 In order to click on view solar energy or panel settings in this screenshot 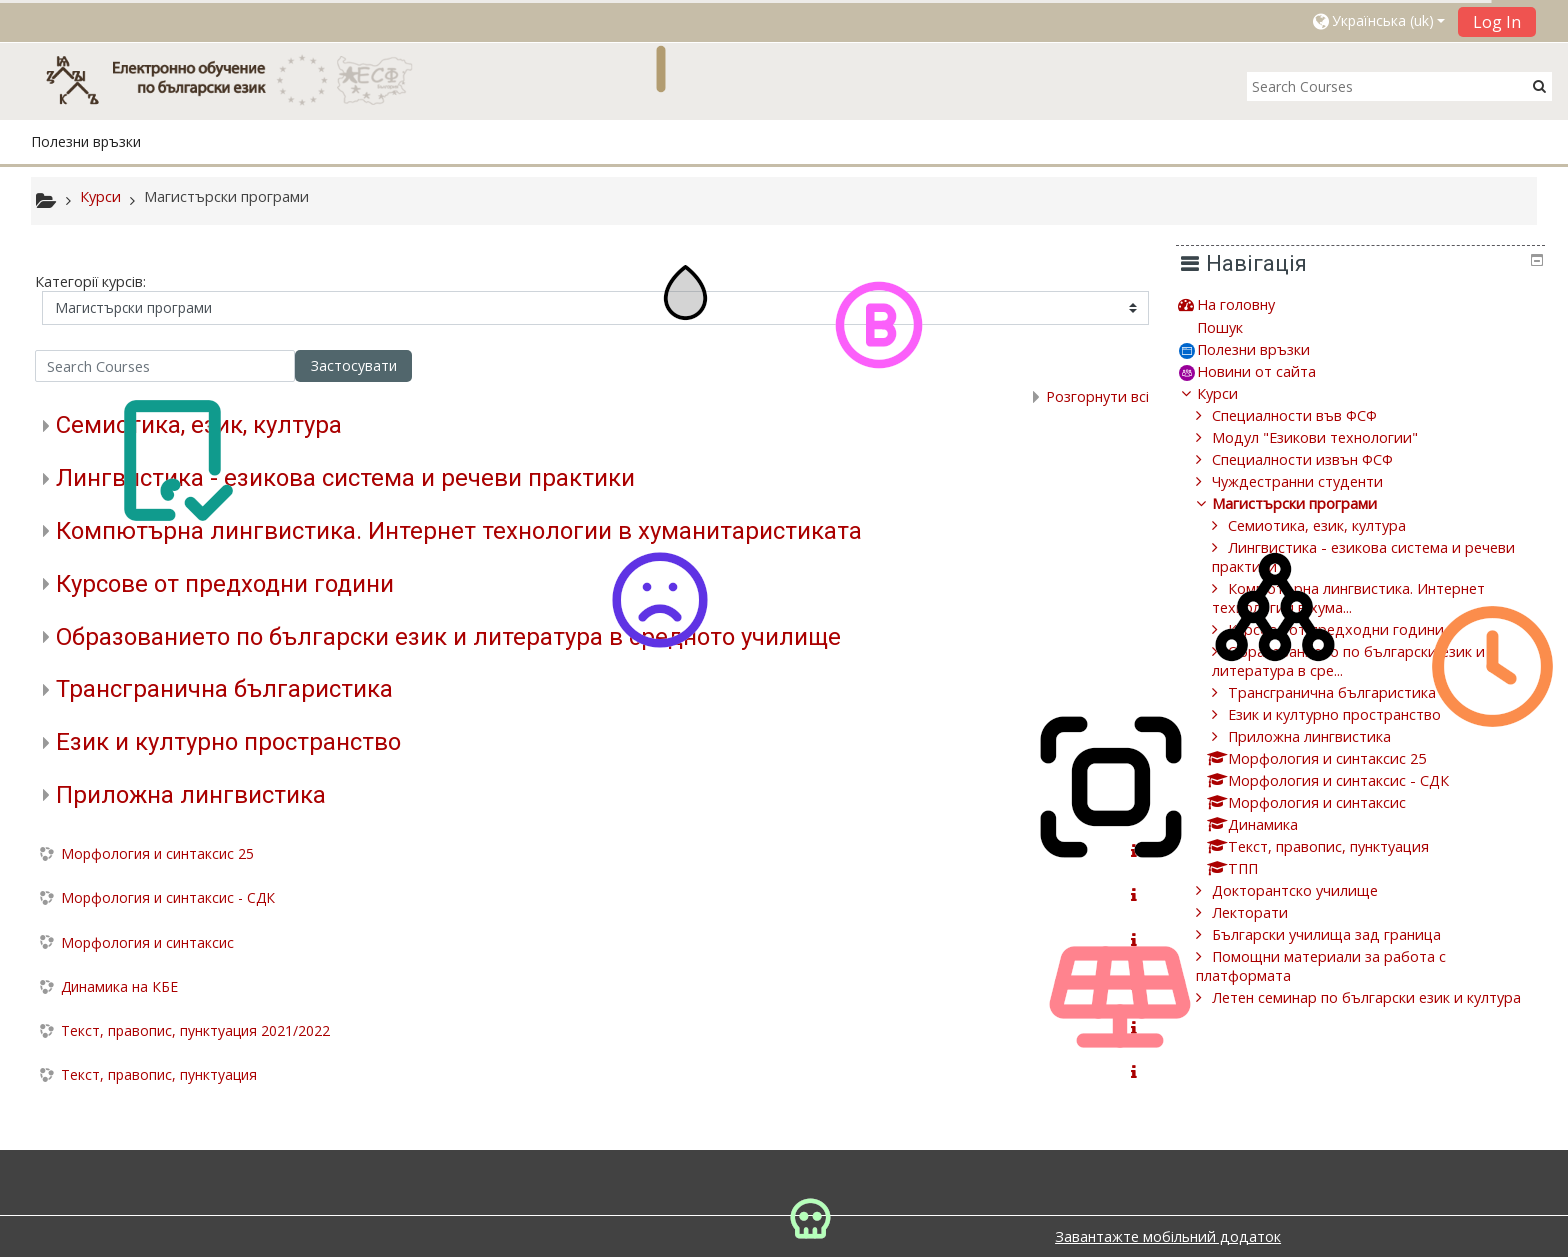, I will do `click(1120, 997)`.